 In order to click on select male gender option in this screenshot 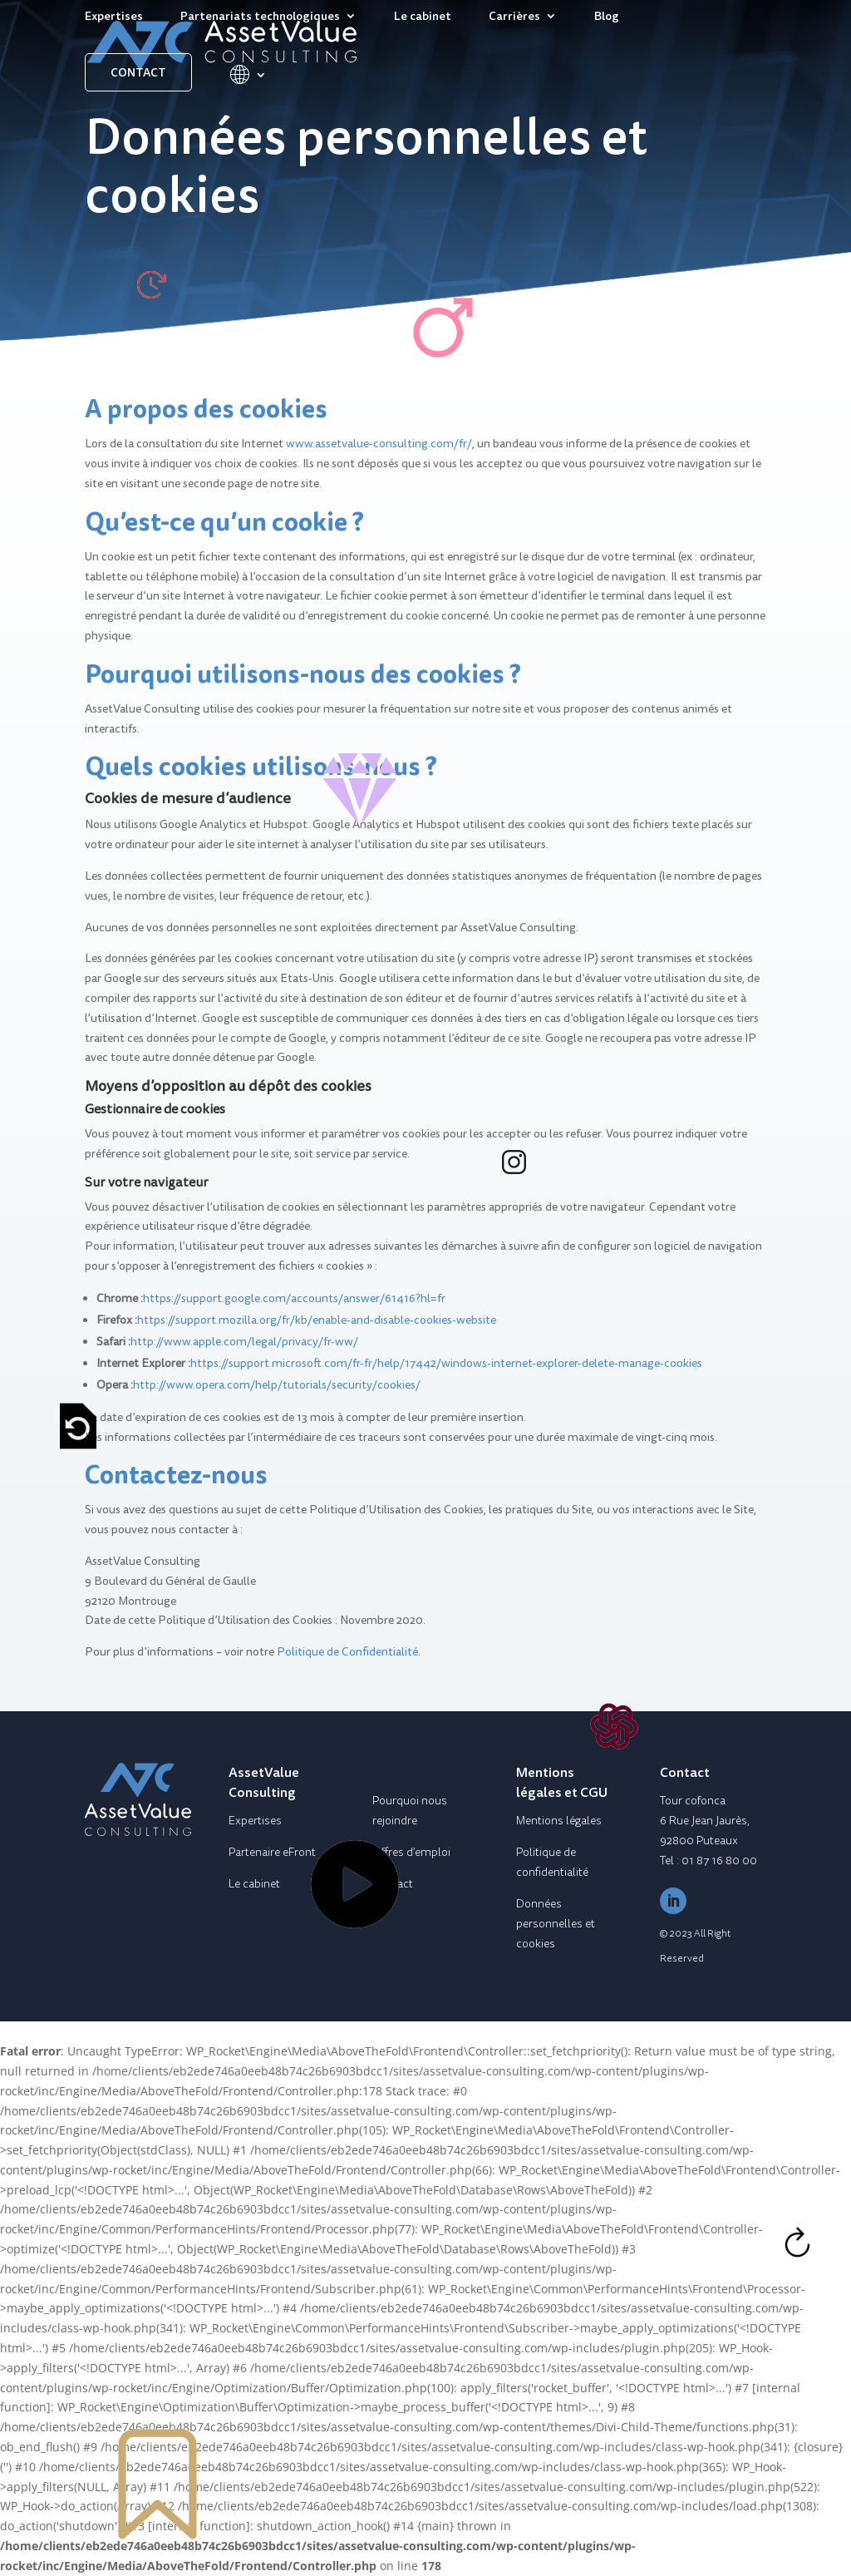, I will do `click(443, 328)`.